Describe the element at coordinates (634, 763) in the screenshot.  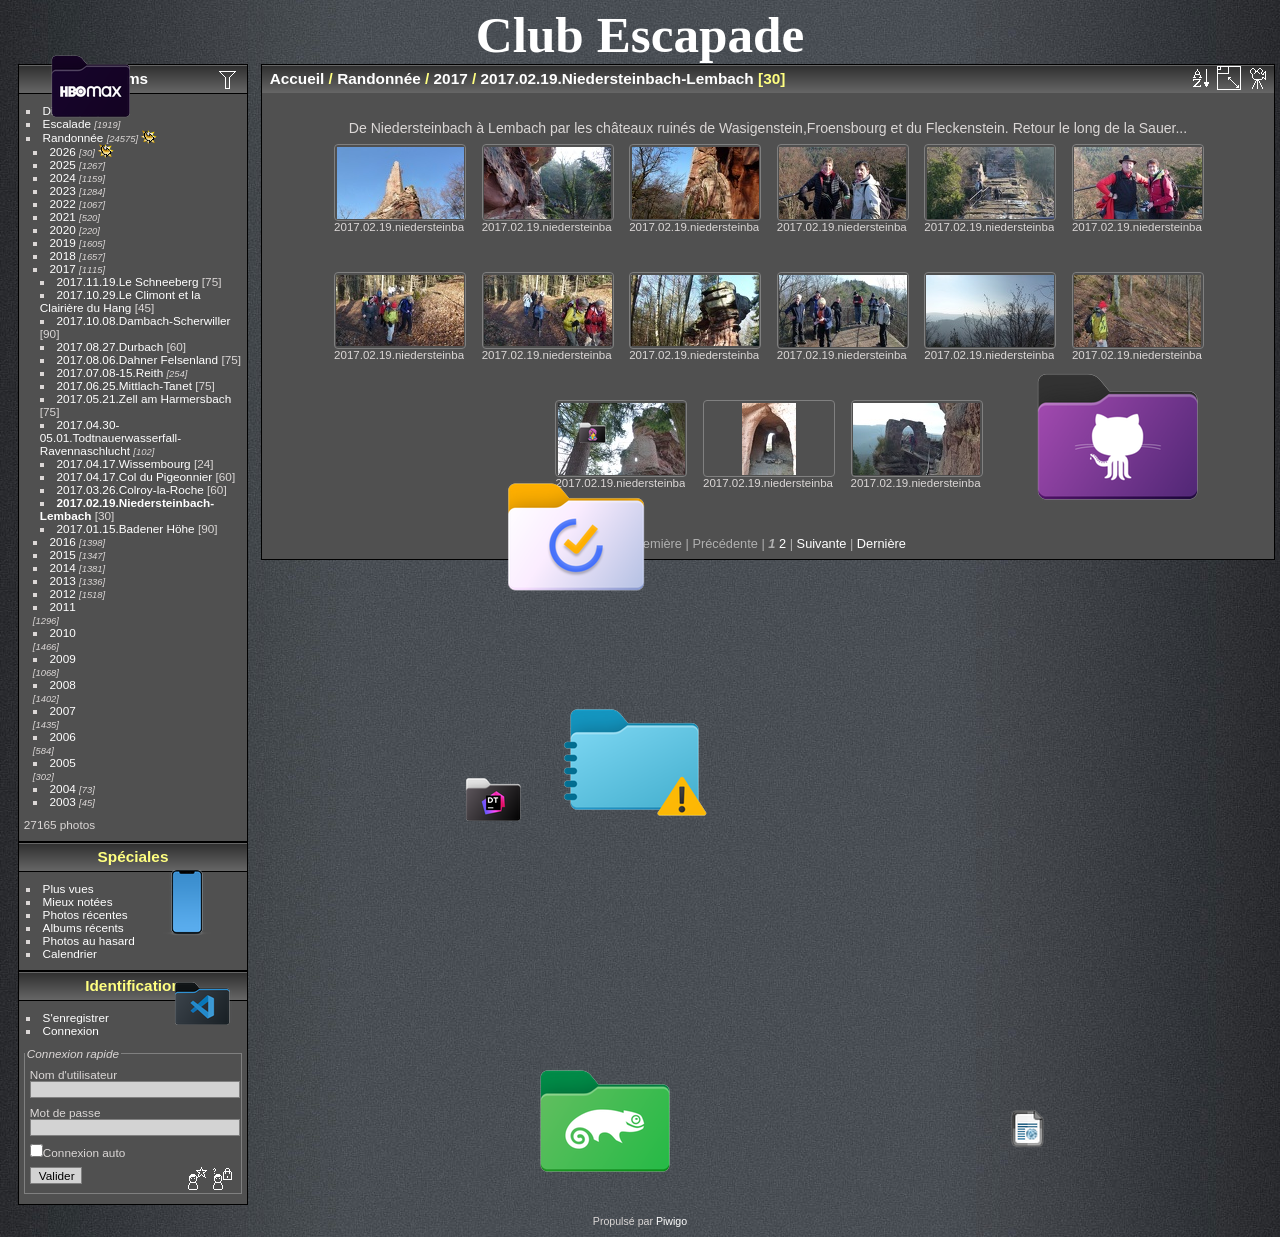
I see `access system log files` at that location.